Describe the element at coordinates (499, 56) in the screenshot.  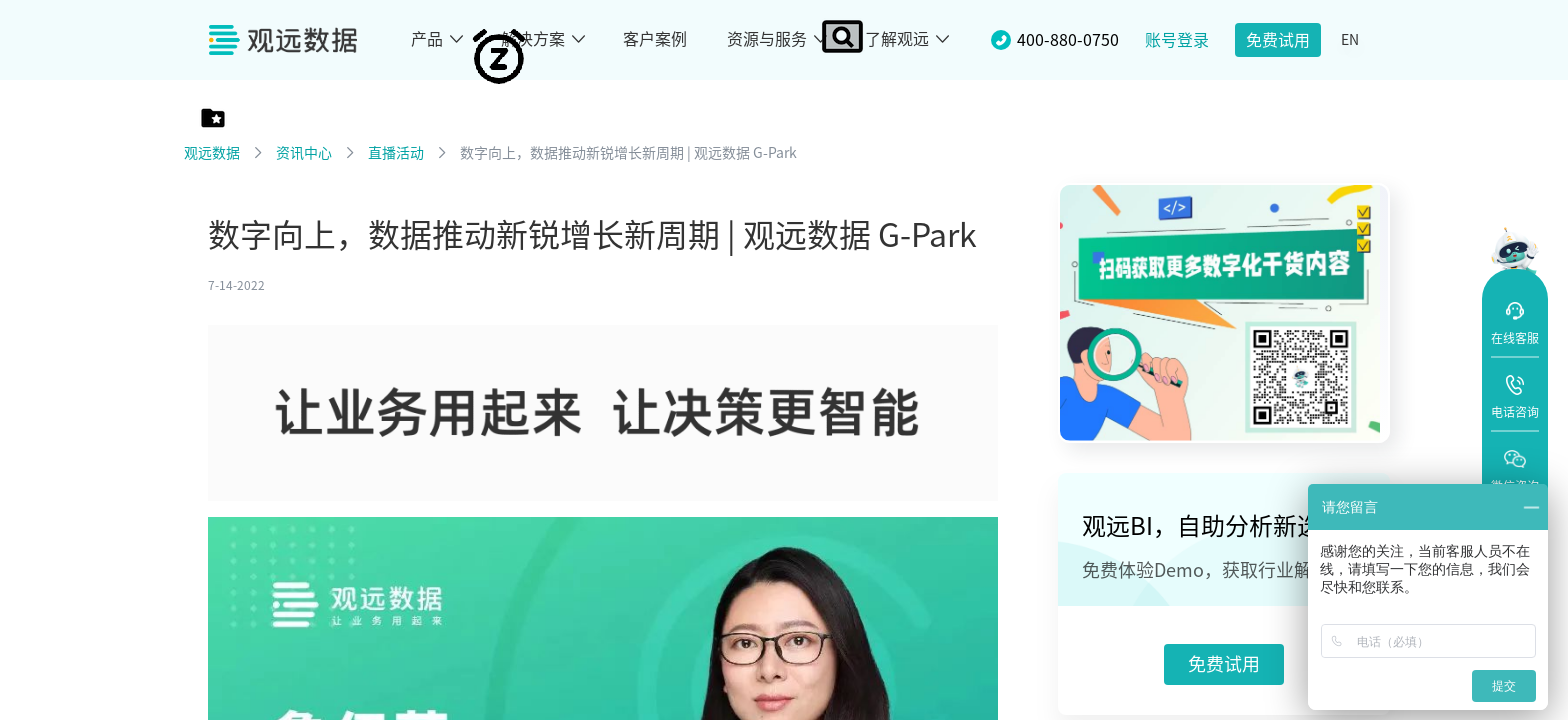
I see `snooze an alarm or reminder` at that location.